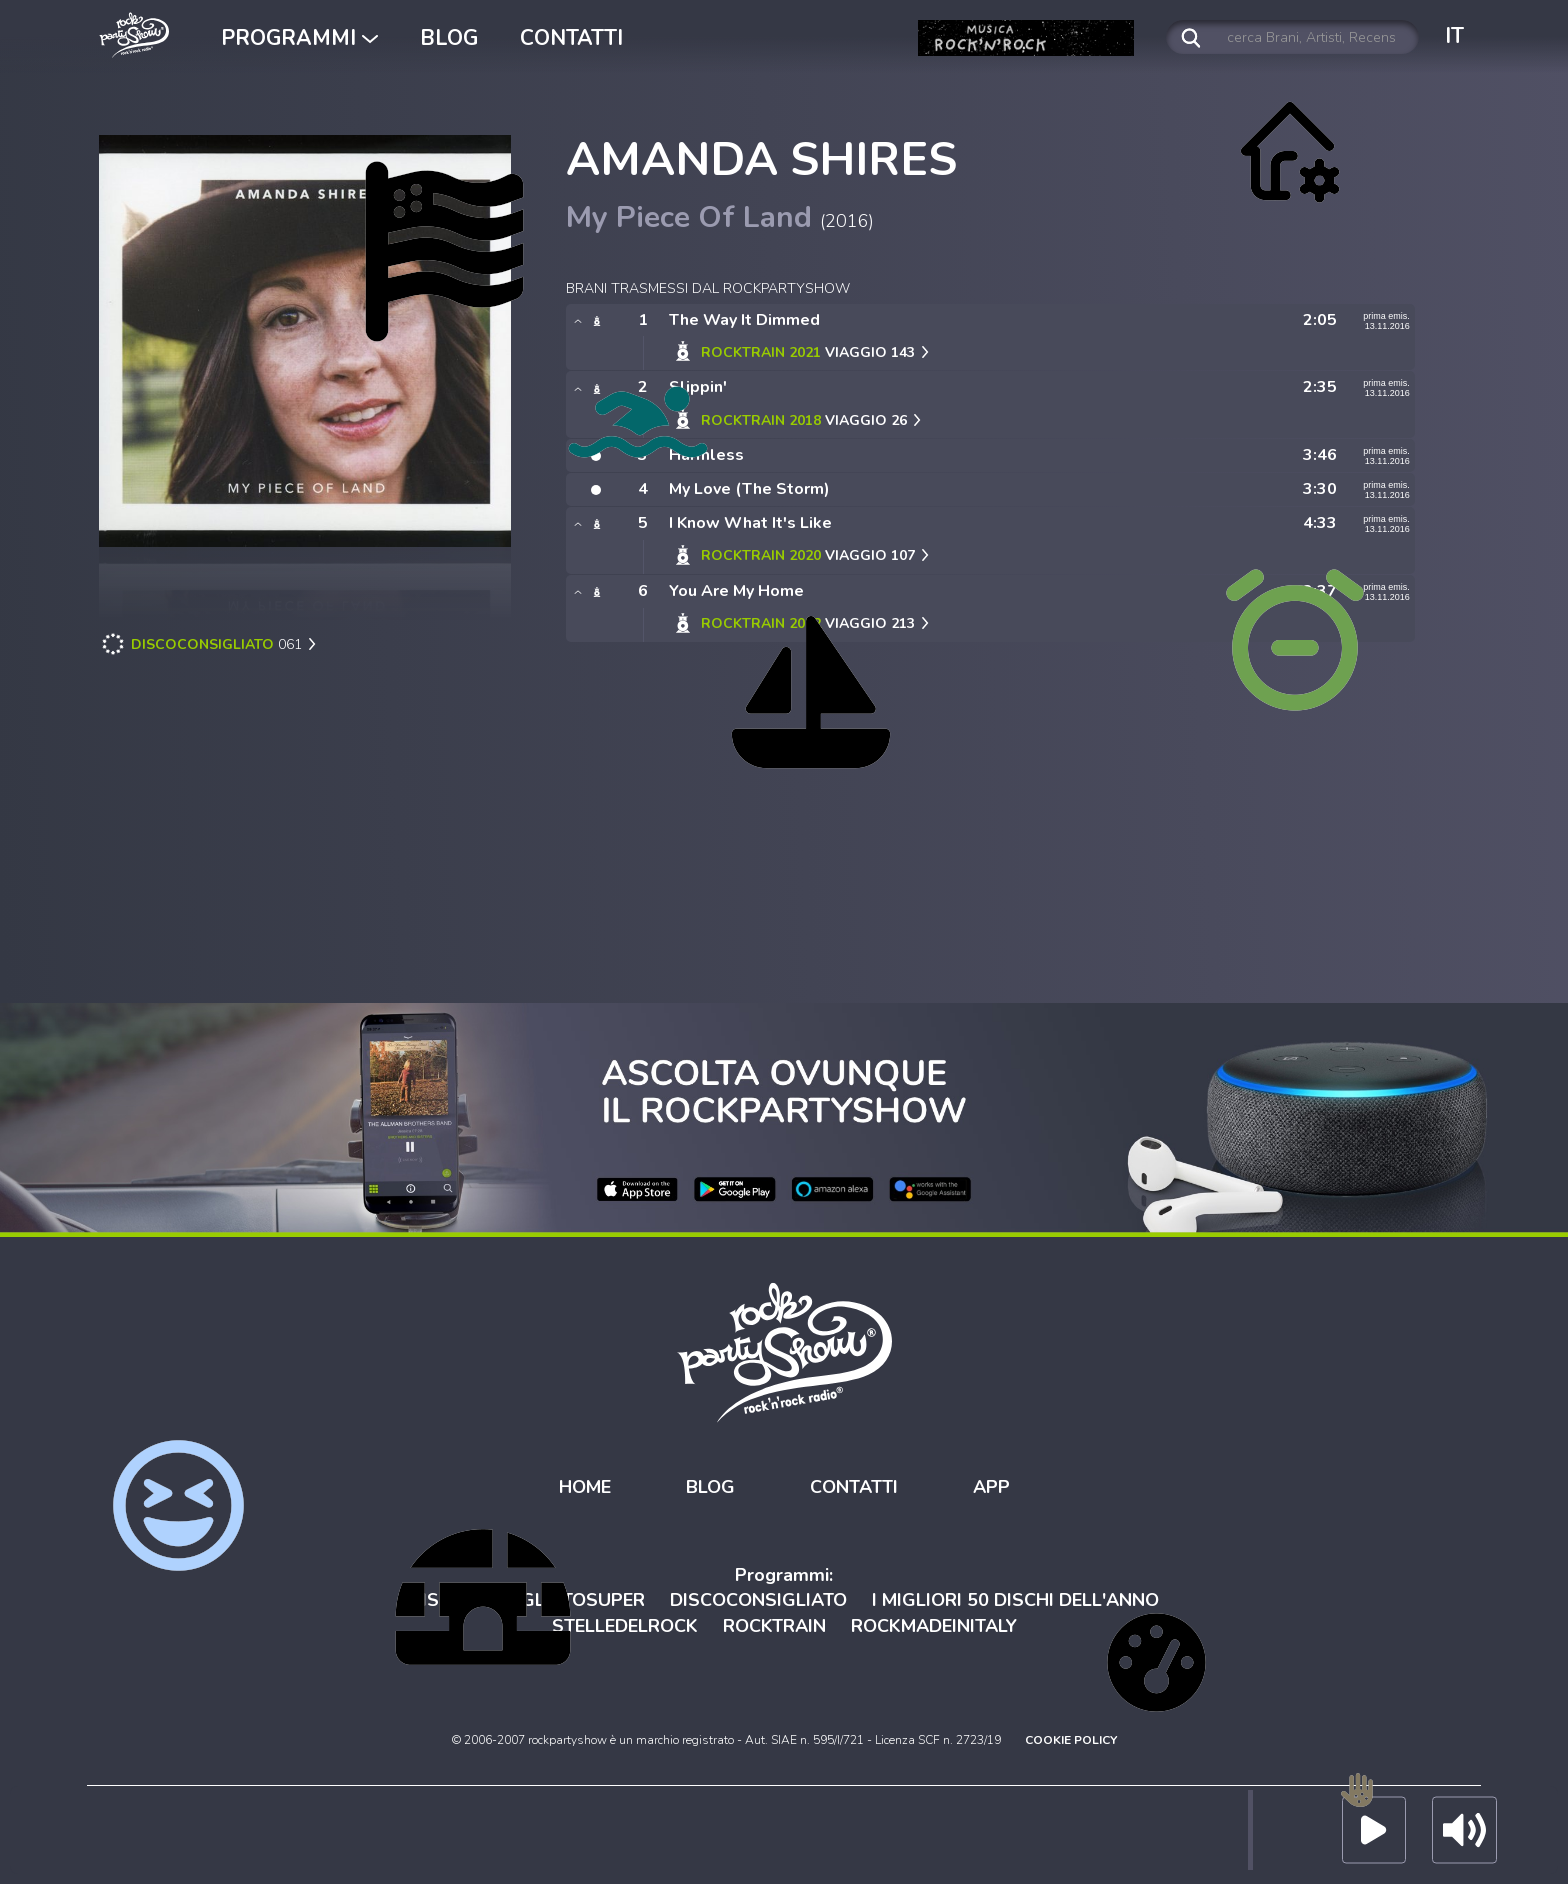  Describe the element at coordinates (1290, 151) in the screenshot. I see `access home settings` at that location.